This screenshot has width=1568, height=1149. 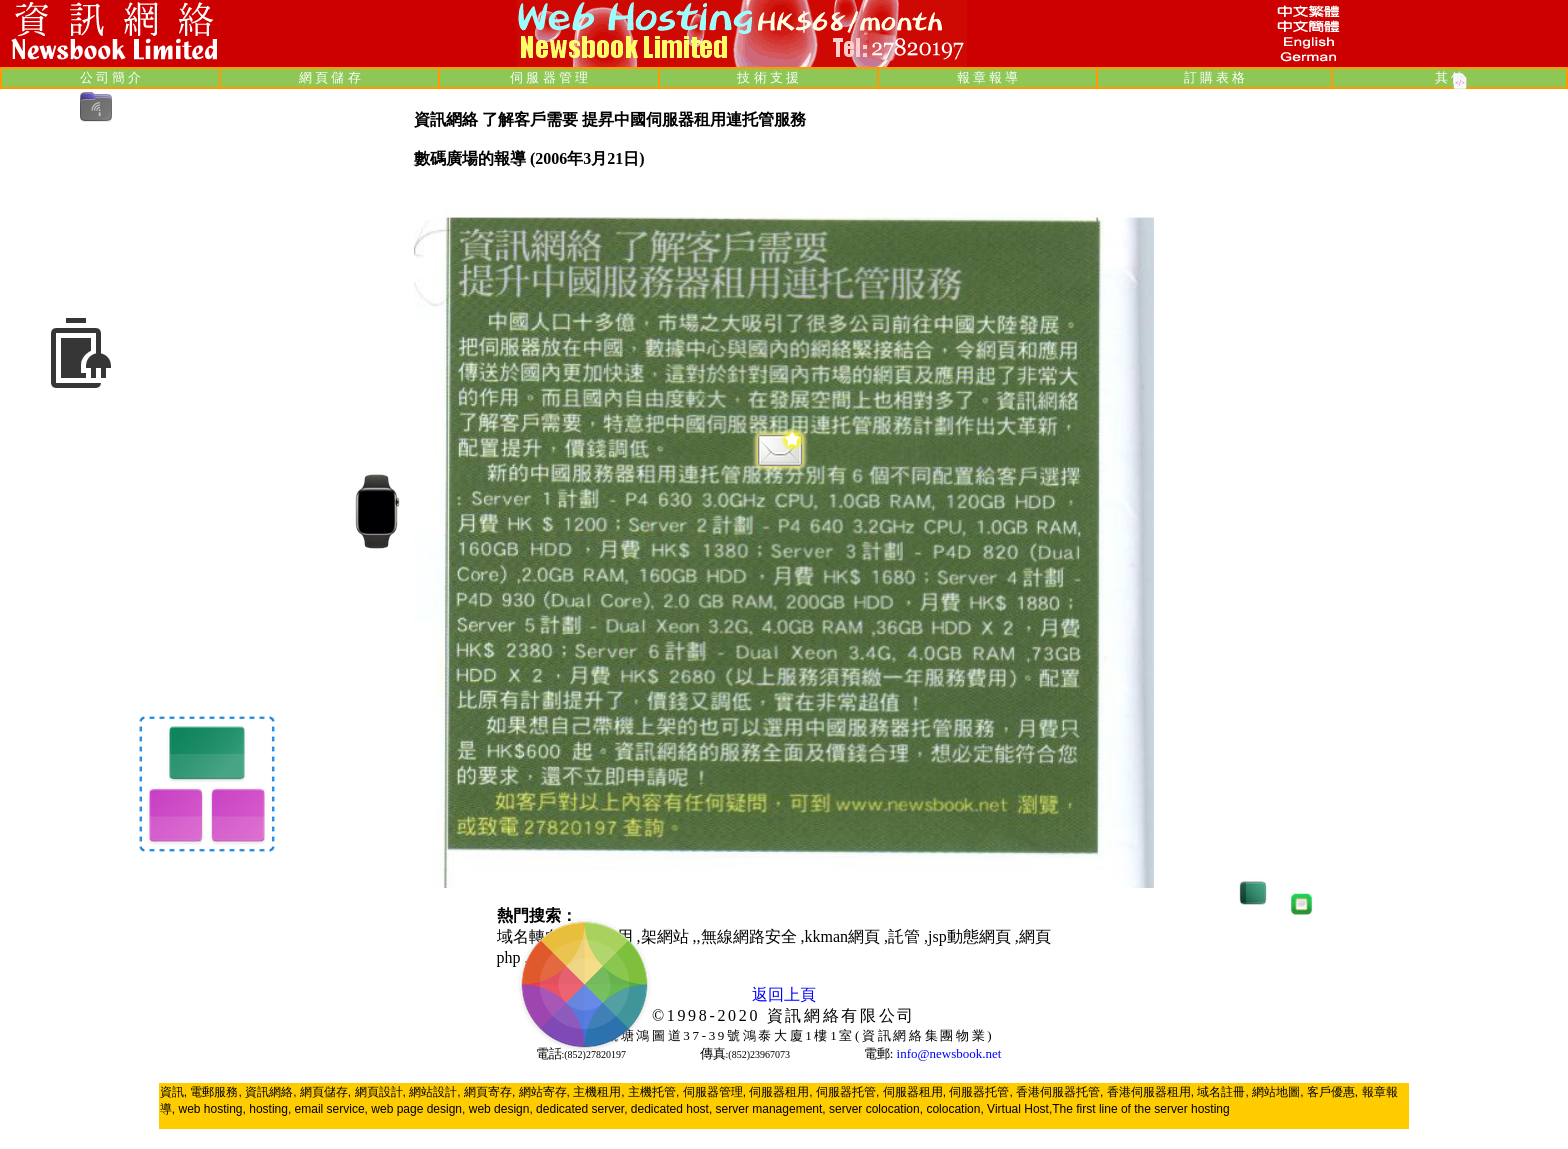 I want to click on open color management settings, so click(x=584, y=984).